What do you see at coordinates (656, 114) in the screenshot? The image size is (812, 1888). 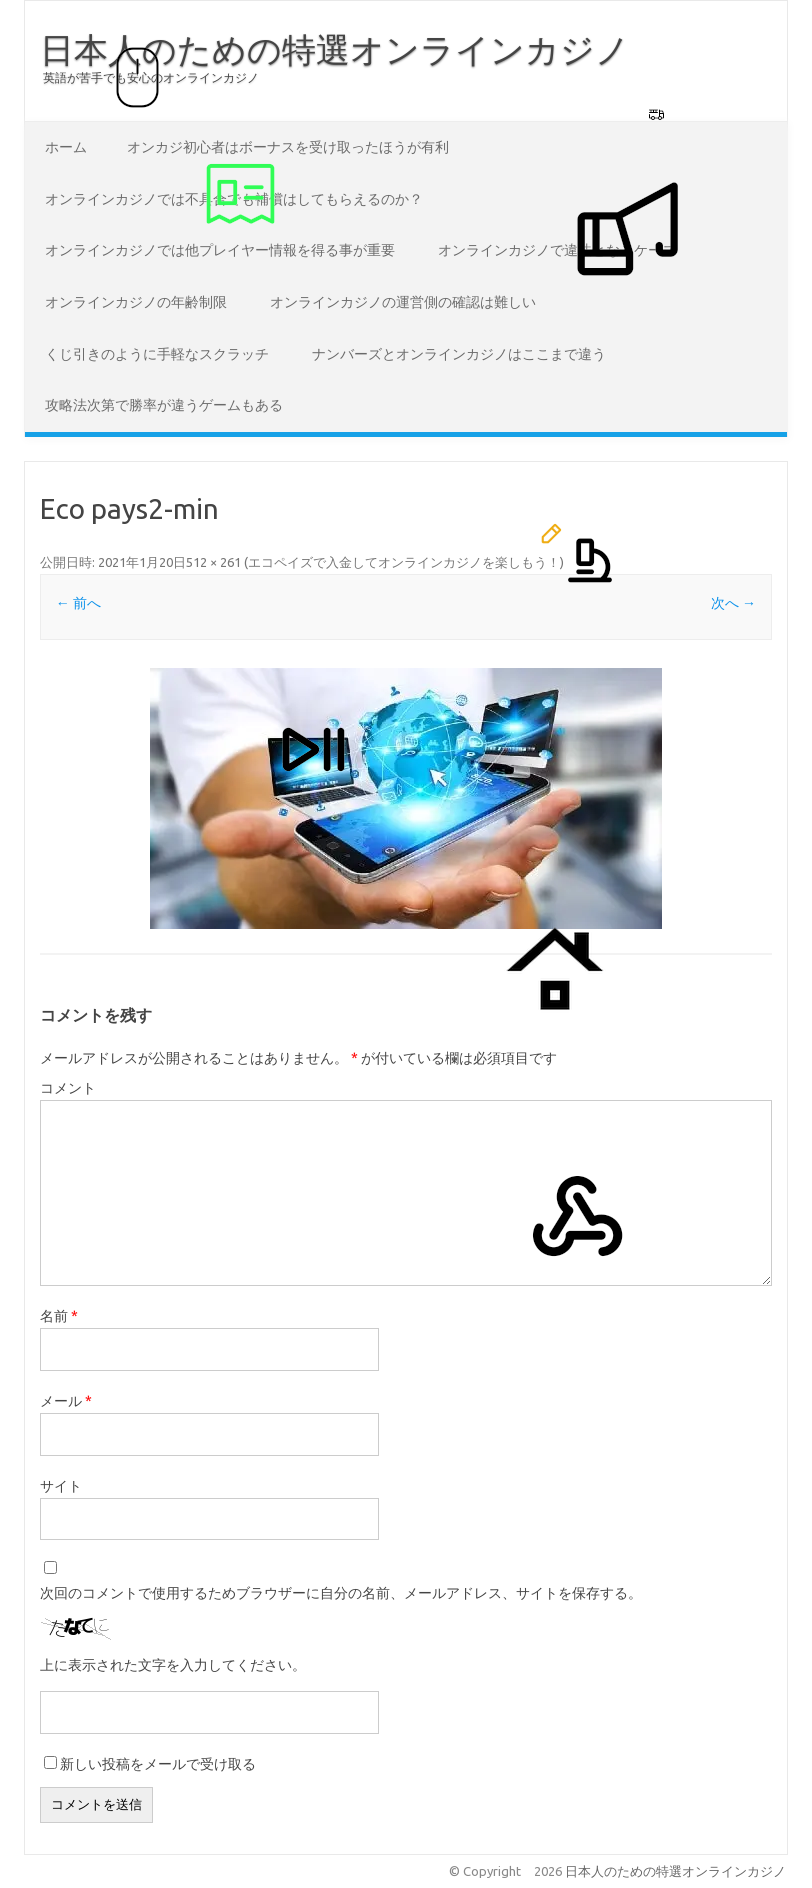 I see `emergency services or fire department contact` at bounding box center [656, 114].